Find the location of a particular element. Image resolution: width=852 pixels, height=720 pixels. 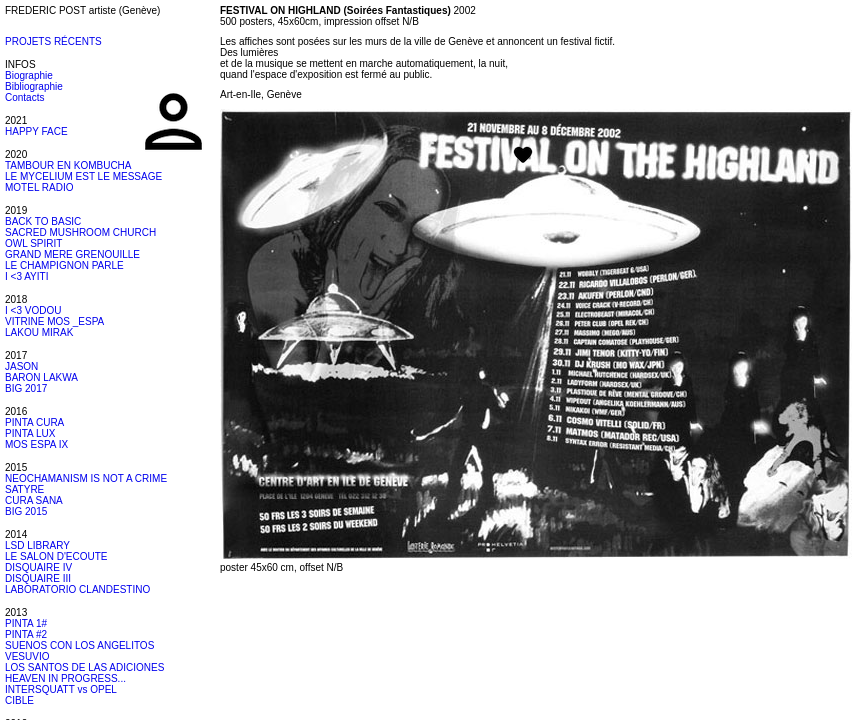

add to favorites is located at coordinates (523, 155).